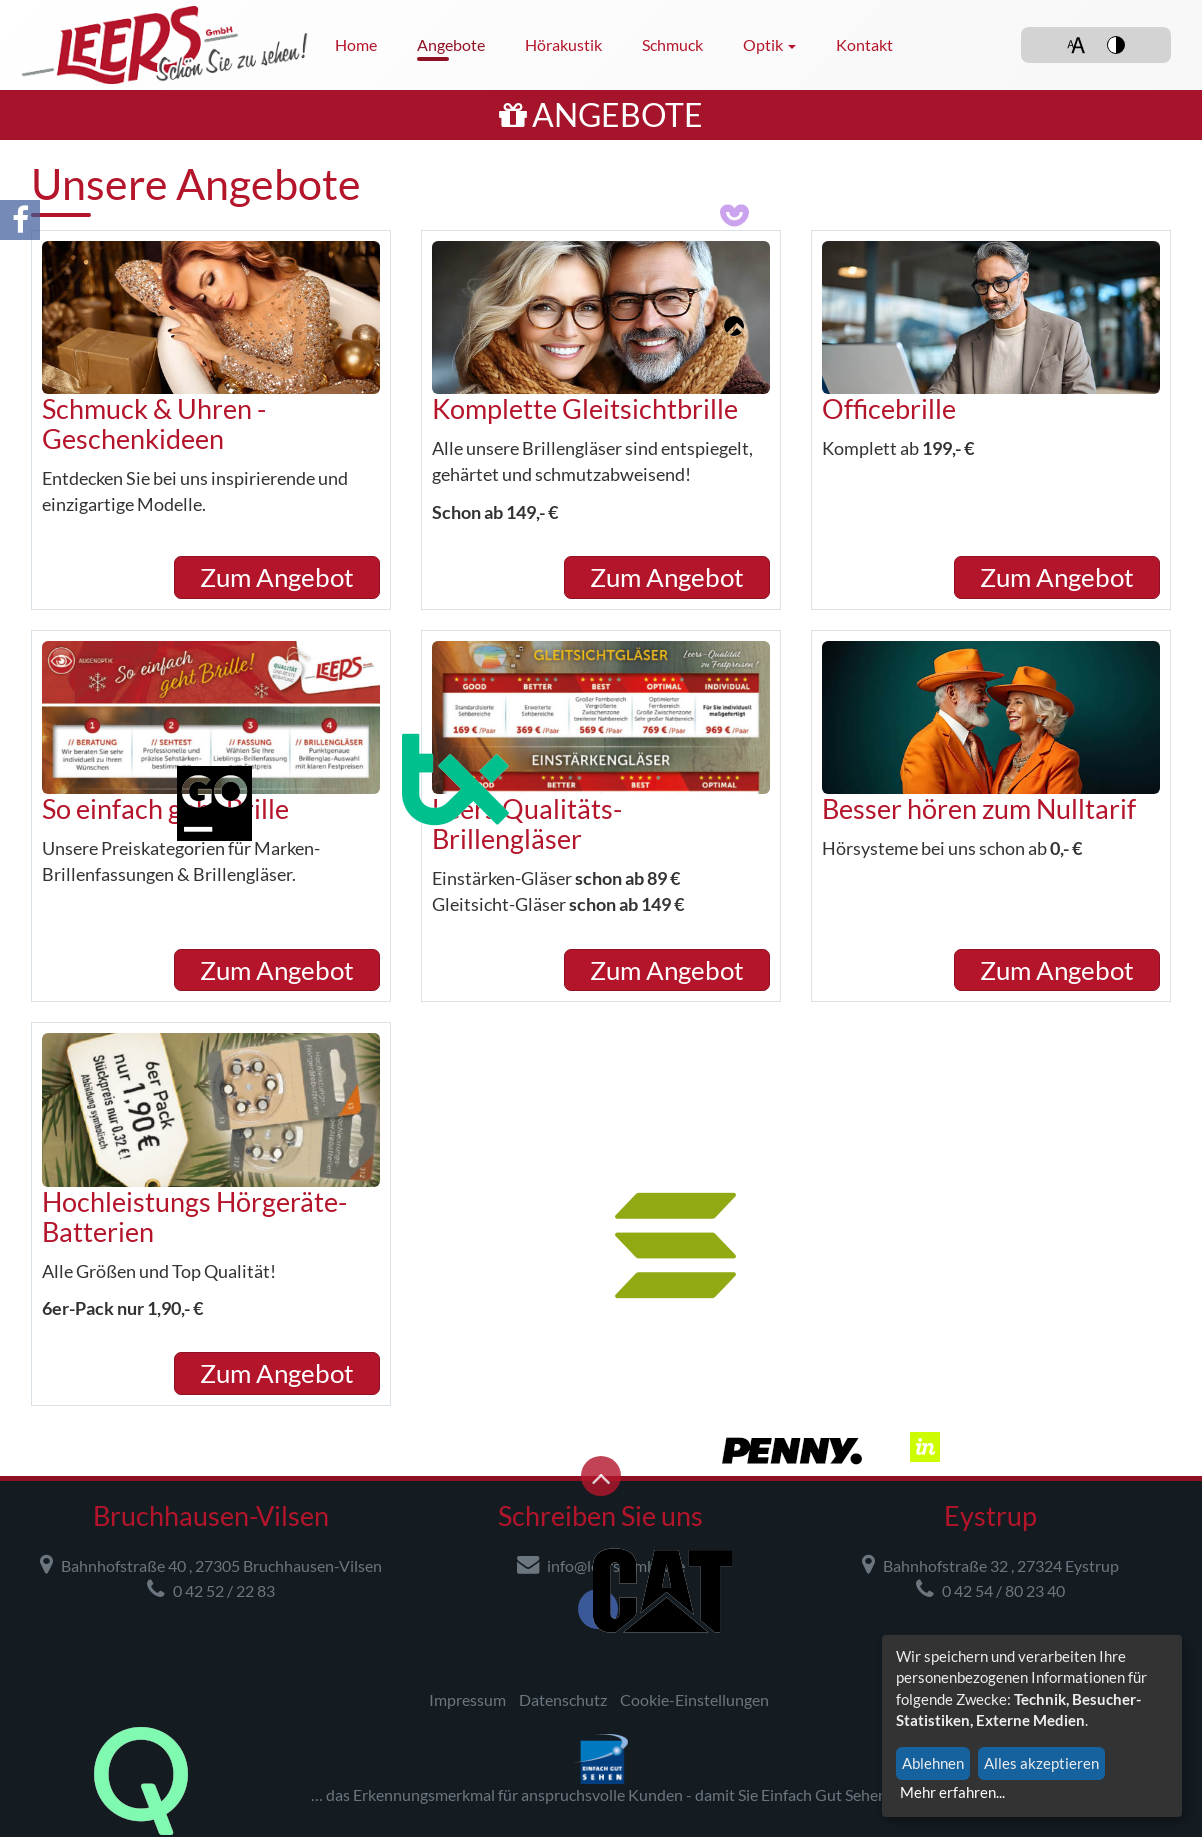 The height and width of the screenshot is (1837, 1202). I want to click on Rocky Linux logo, so click(734, 326).